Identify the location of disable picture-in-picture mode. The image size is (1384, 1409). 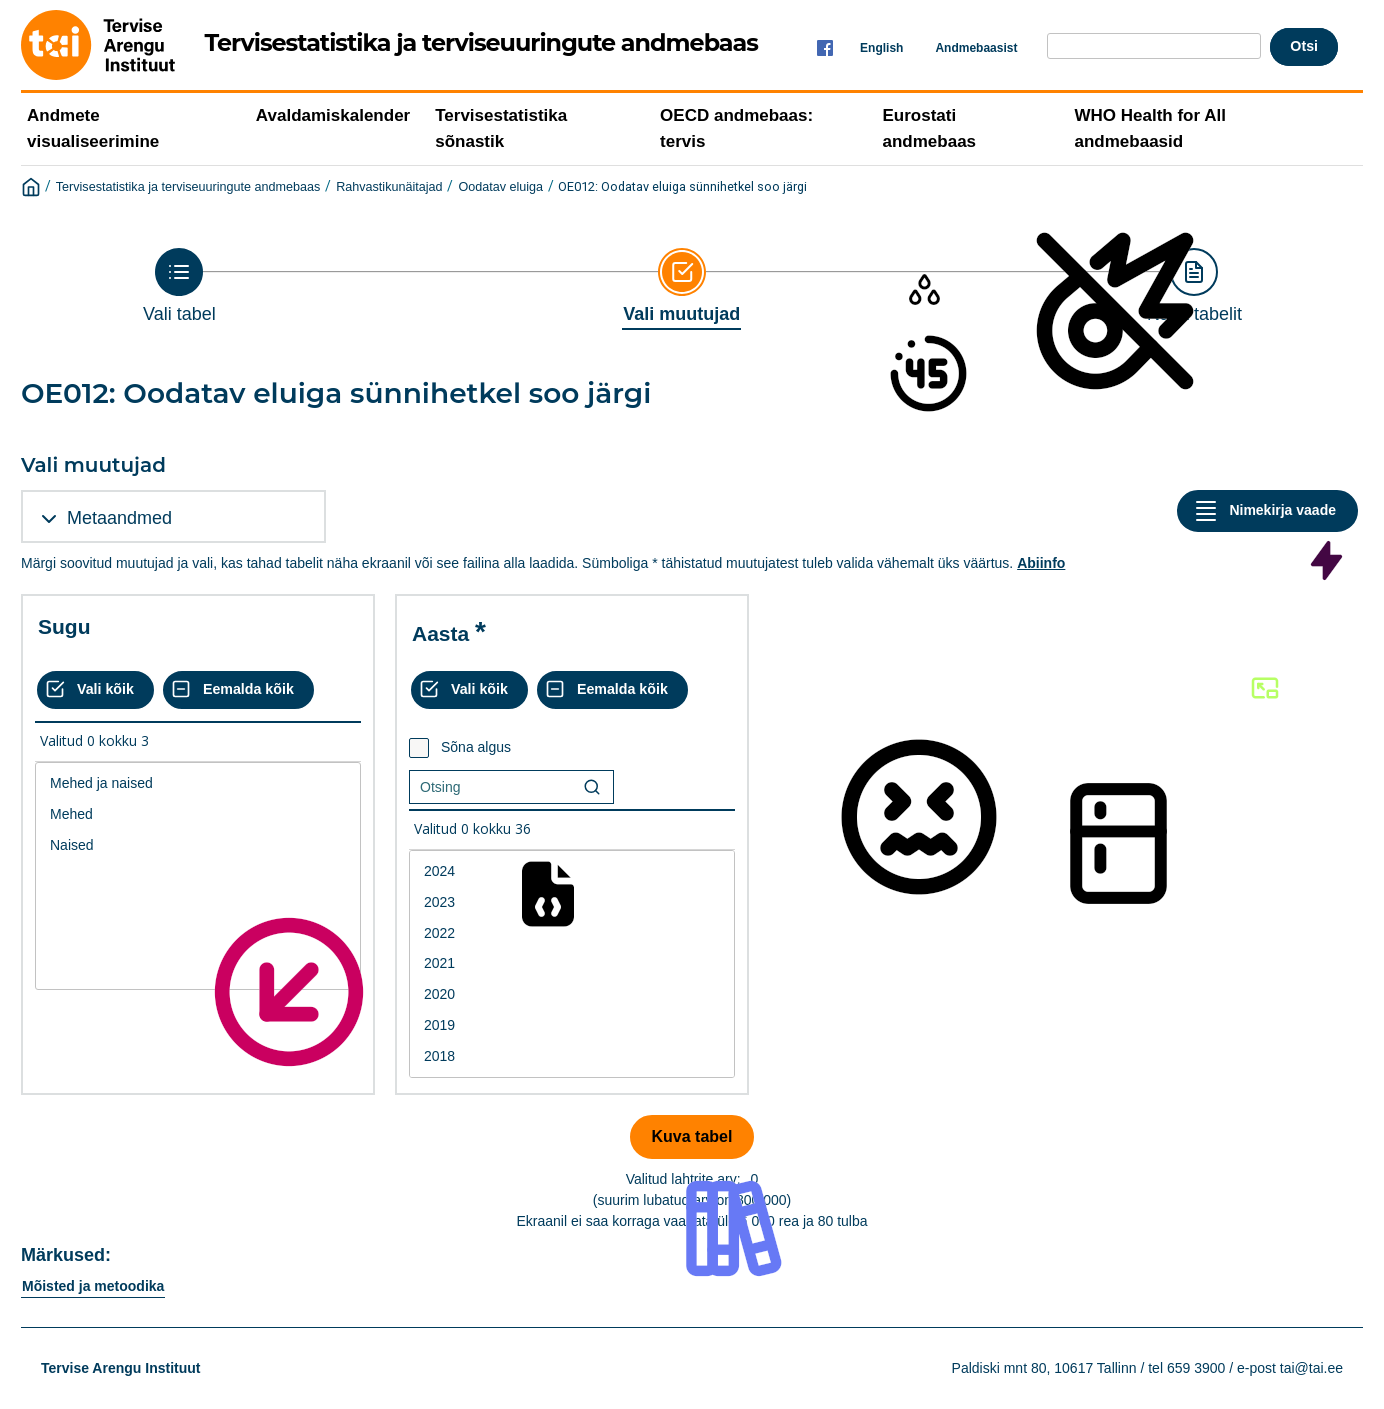
(1265, 688).